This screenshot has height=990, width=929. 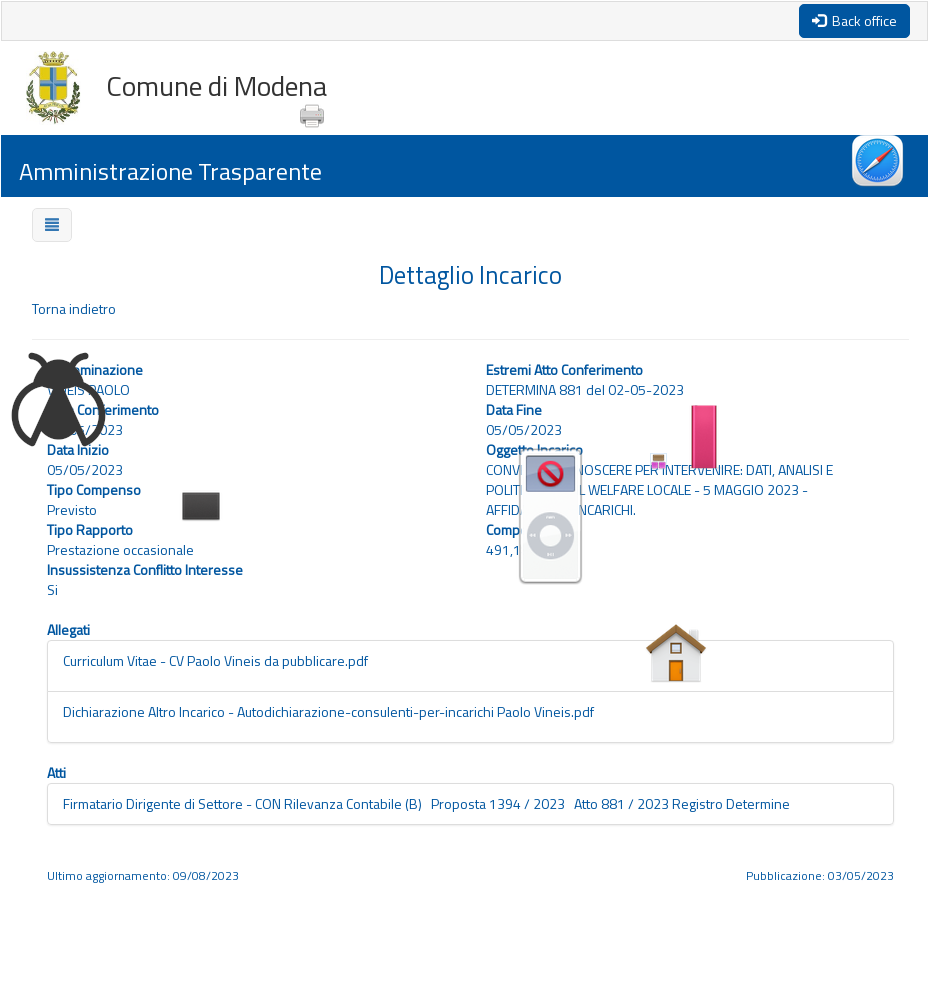 I want to click on access printer settings, so click(x=312, y=116).